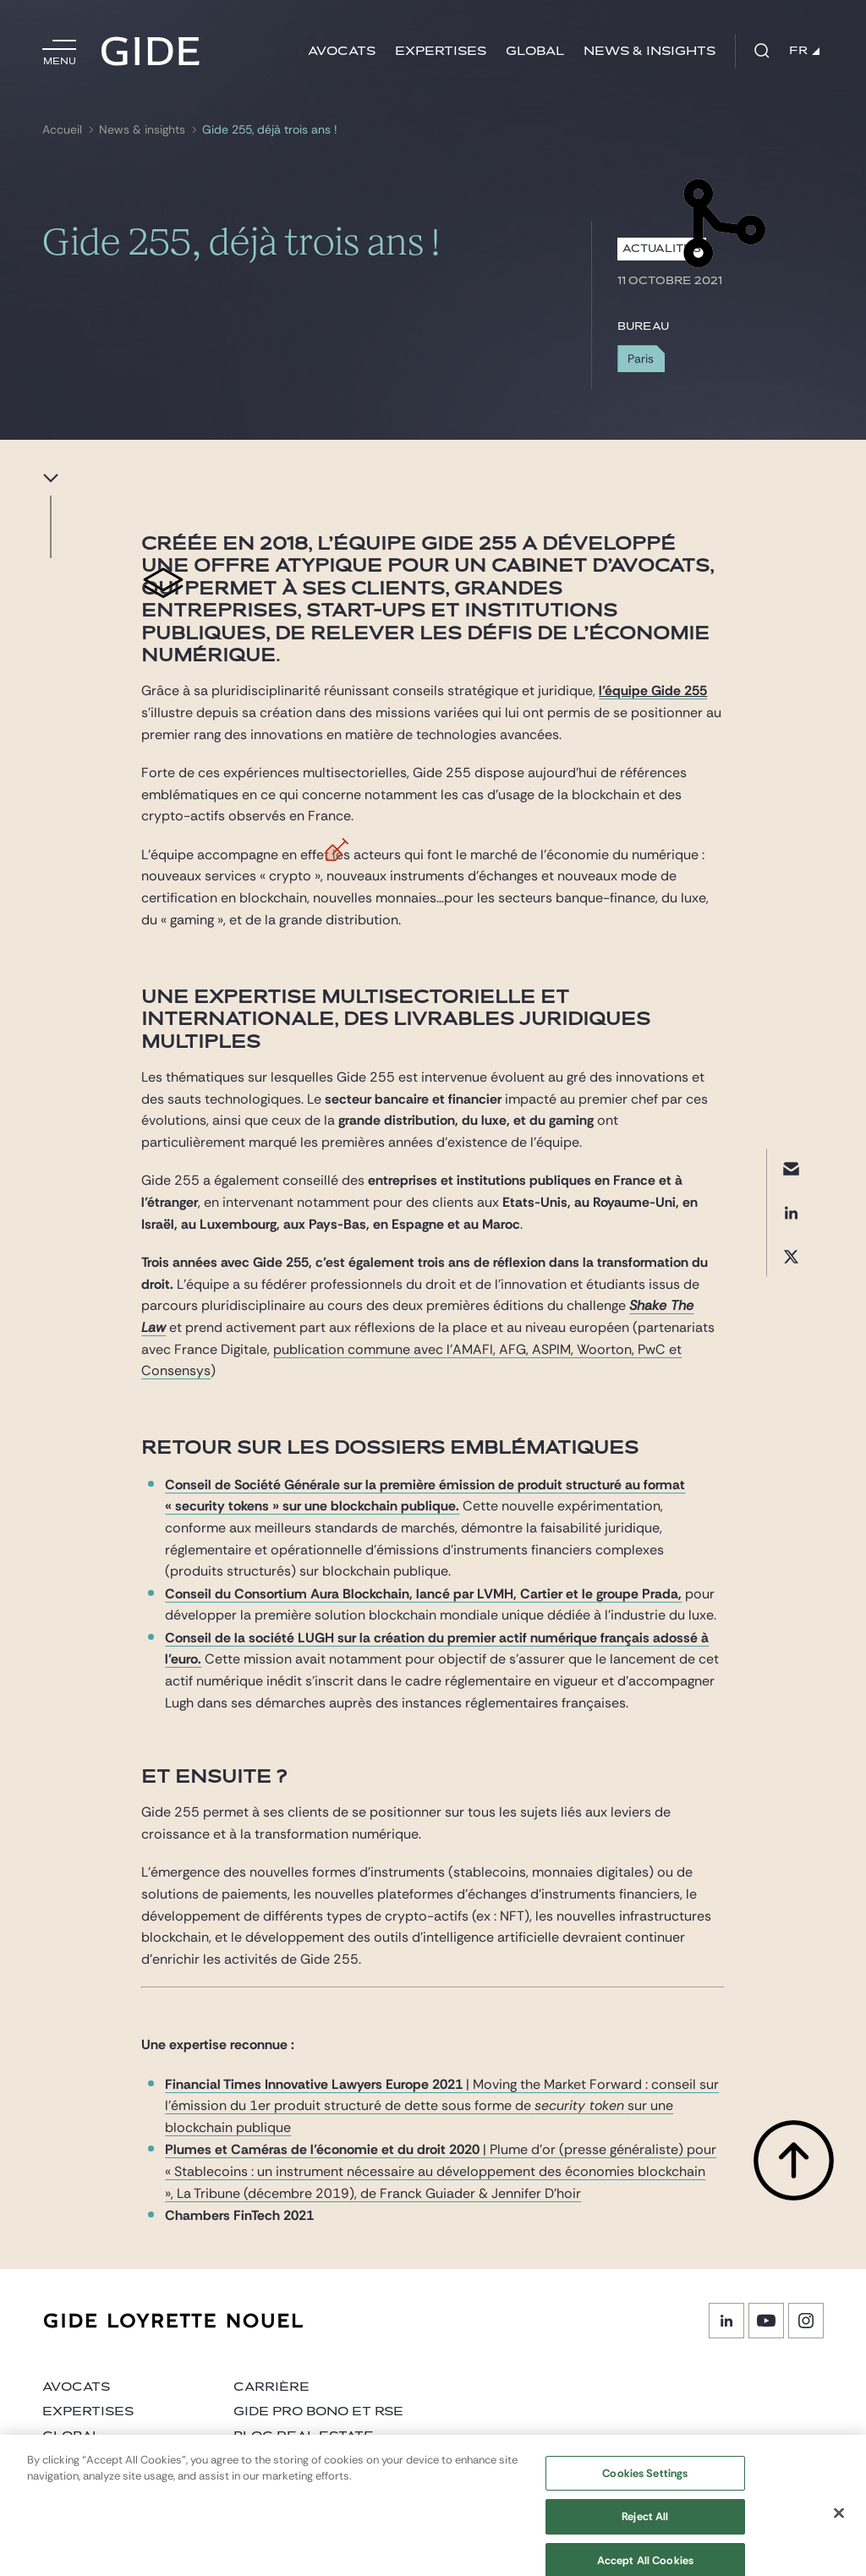 The image size is (866, 2576). What do you see at coordinates (337, 850) in the screenshot?
I see `gardening or landscaping tools` at bounding box center [337, 850].